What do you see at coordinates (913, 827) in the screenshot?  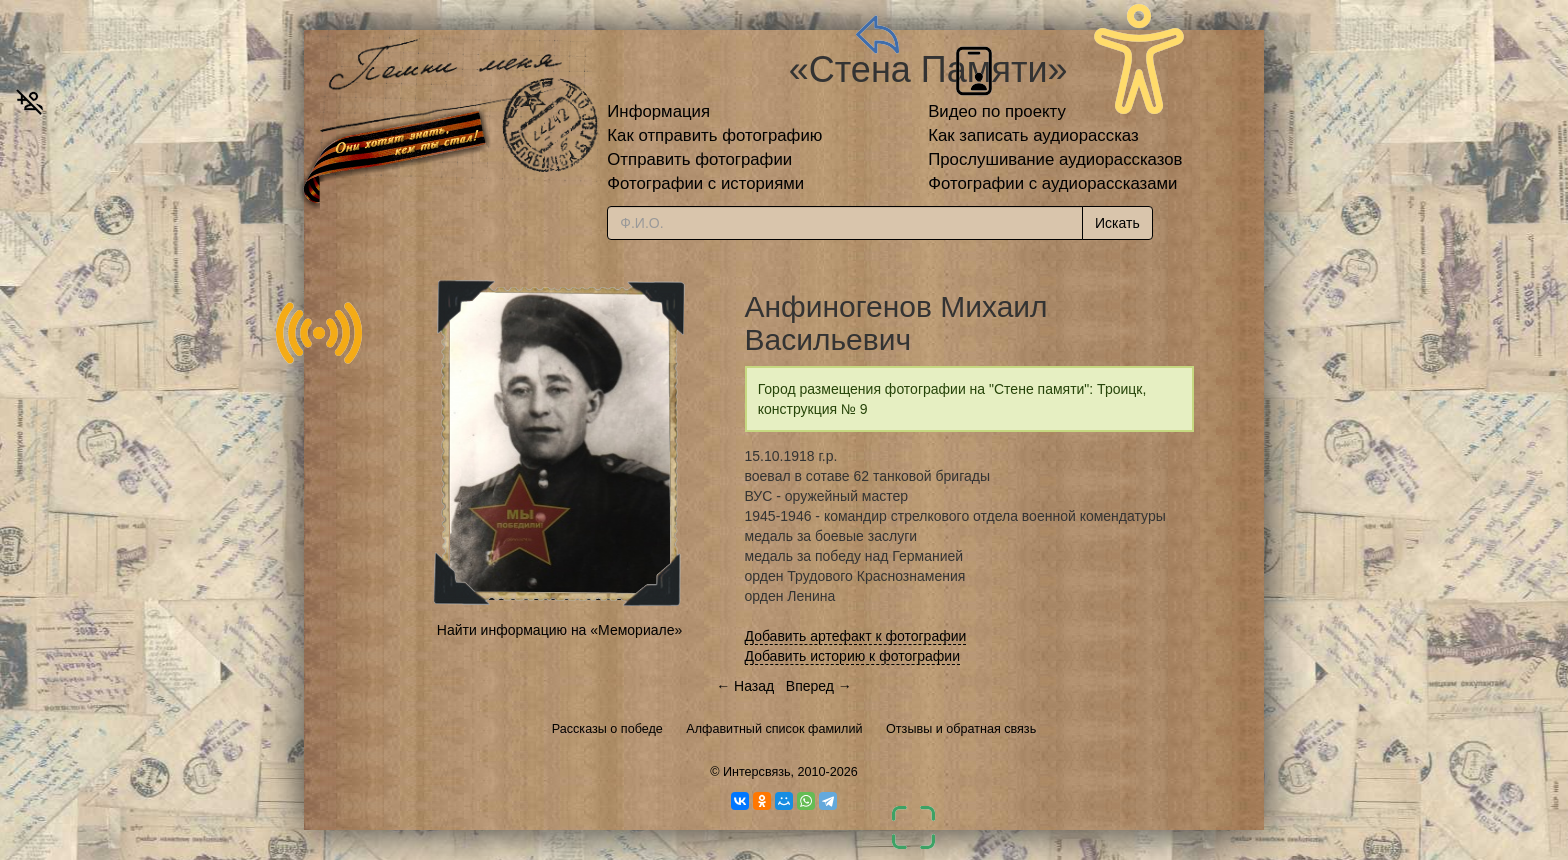 I see `scan a QR code or barcode` at bounding box center [913, 827].